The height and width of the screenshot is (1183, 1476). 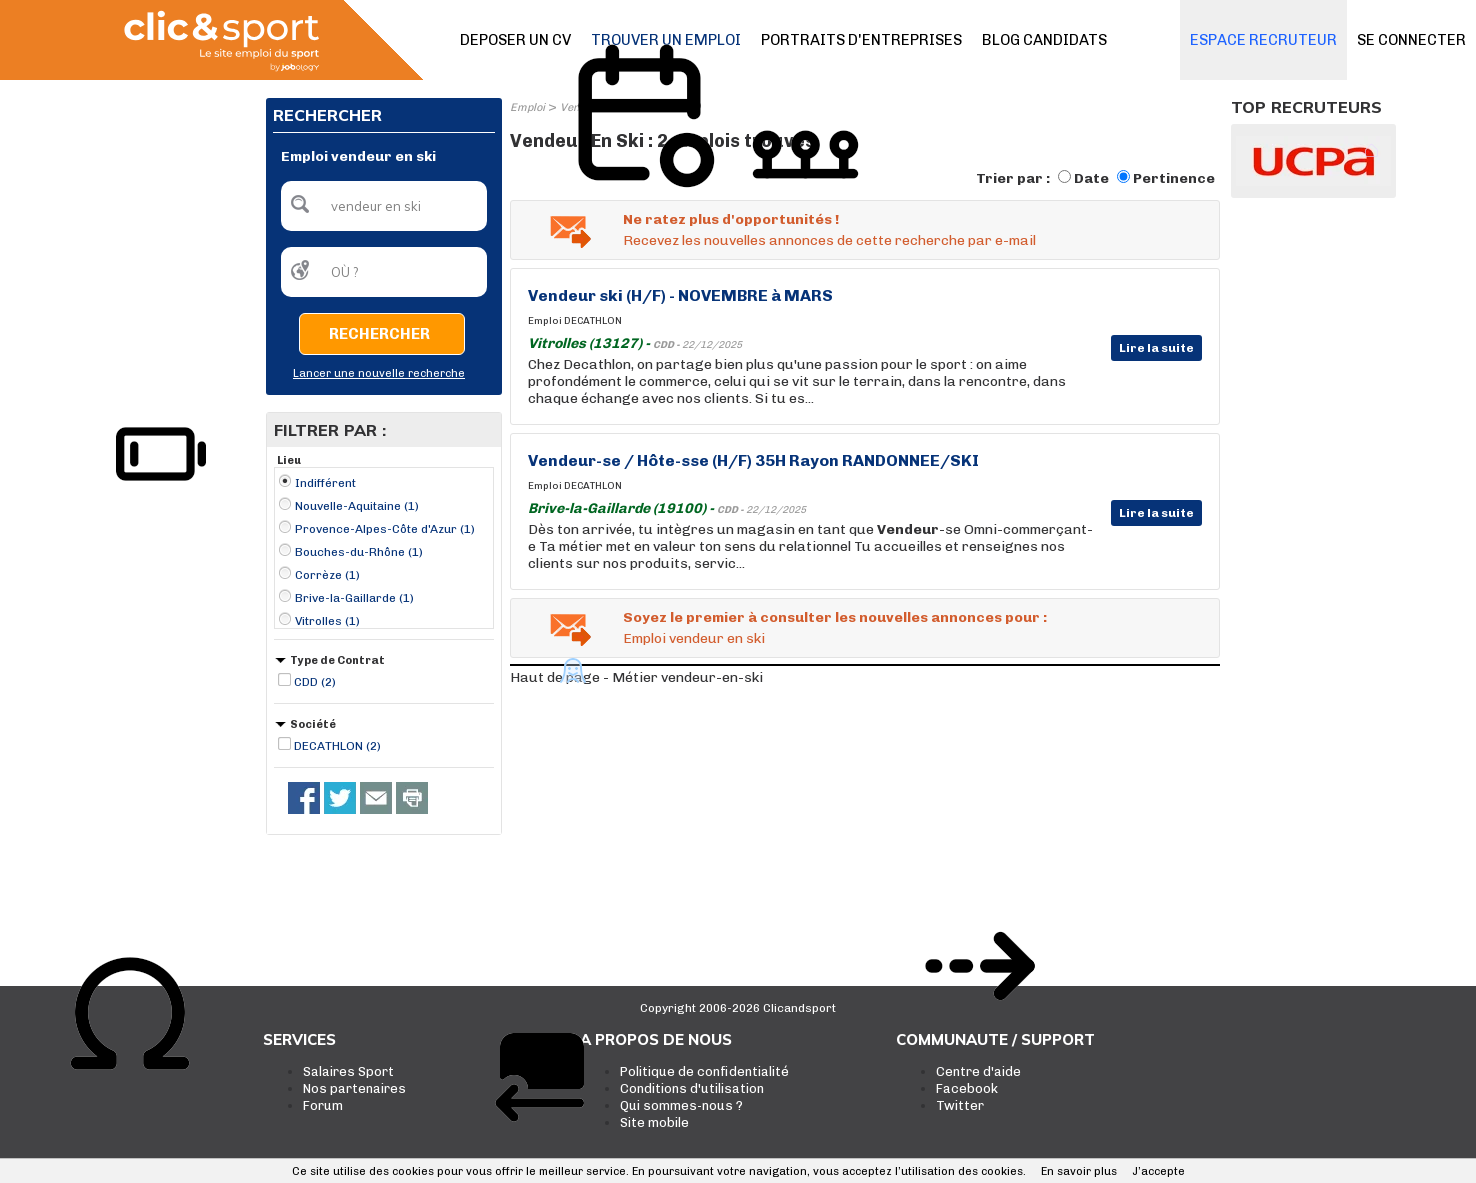 What do you see at coordinates (1371, 150) in the screenshot?
I see `navigate to home screen` at bounding box center [1371, 150].